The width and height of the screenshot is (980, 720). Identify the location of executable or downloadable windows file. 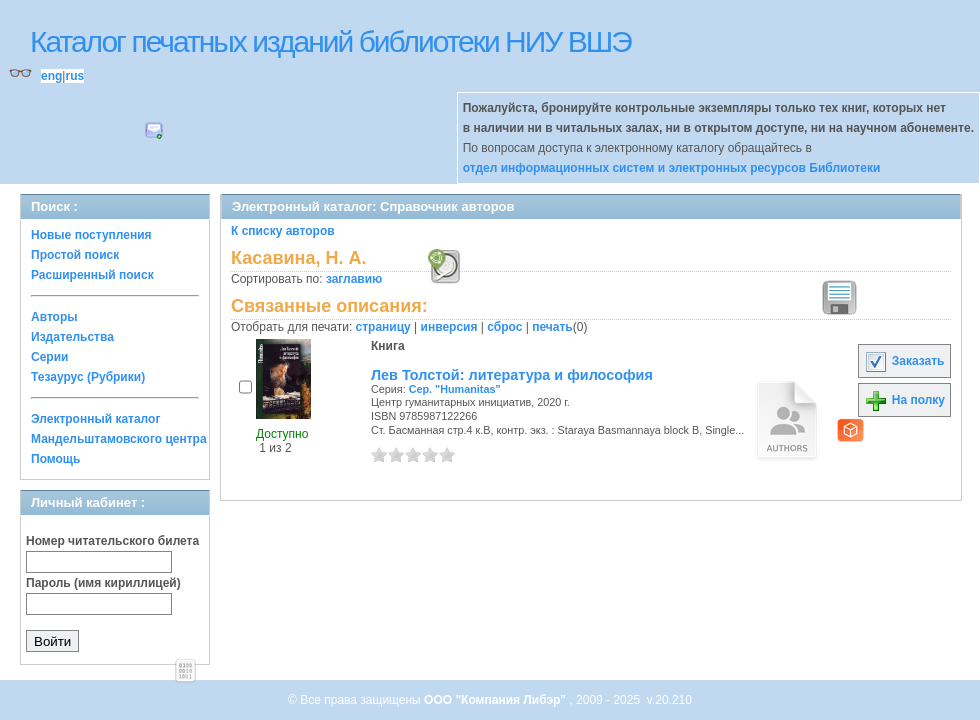
(185, 670).